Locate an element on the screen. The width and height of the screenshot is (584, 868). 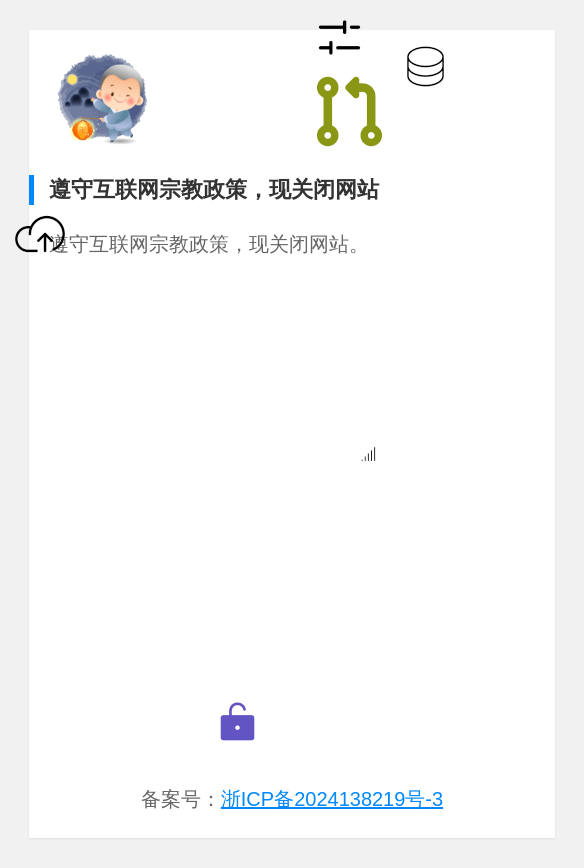
upload file to cloud storage is located at coordinates (40, 234).